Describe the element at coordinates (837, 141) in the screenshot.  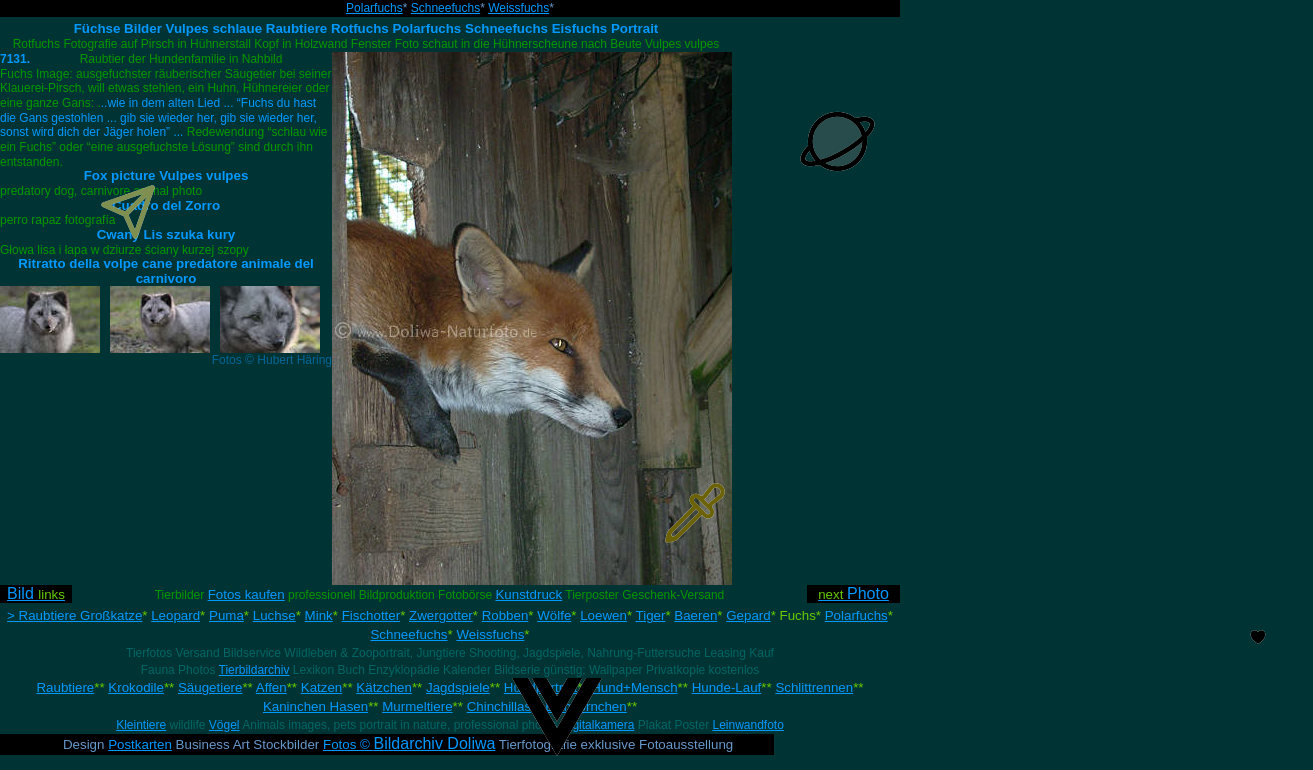
I see `explore global or worldwide content` at that location.